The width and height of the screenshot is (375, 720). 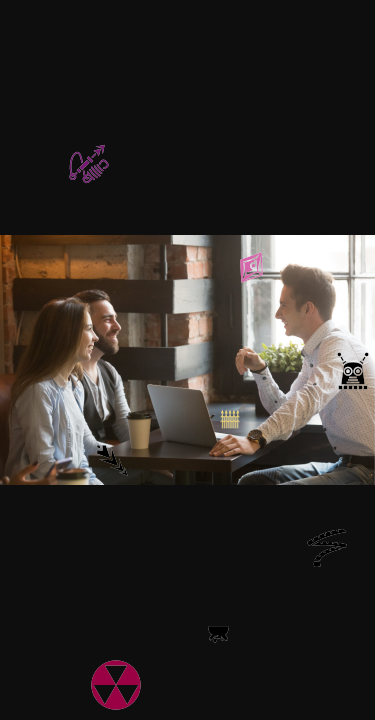 What do you see at coordinates (116, 685) in the screenshot?
I see `indicates a fallout shelter location` at bounding box center [116, 685].